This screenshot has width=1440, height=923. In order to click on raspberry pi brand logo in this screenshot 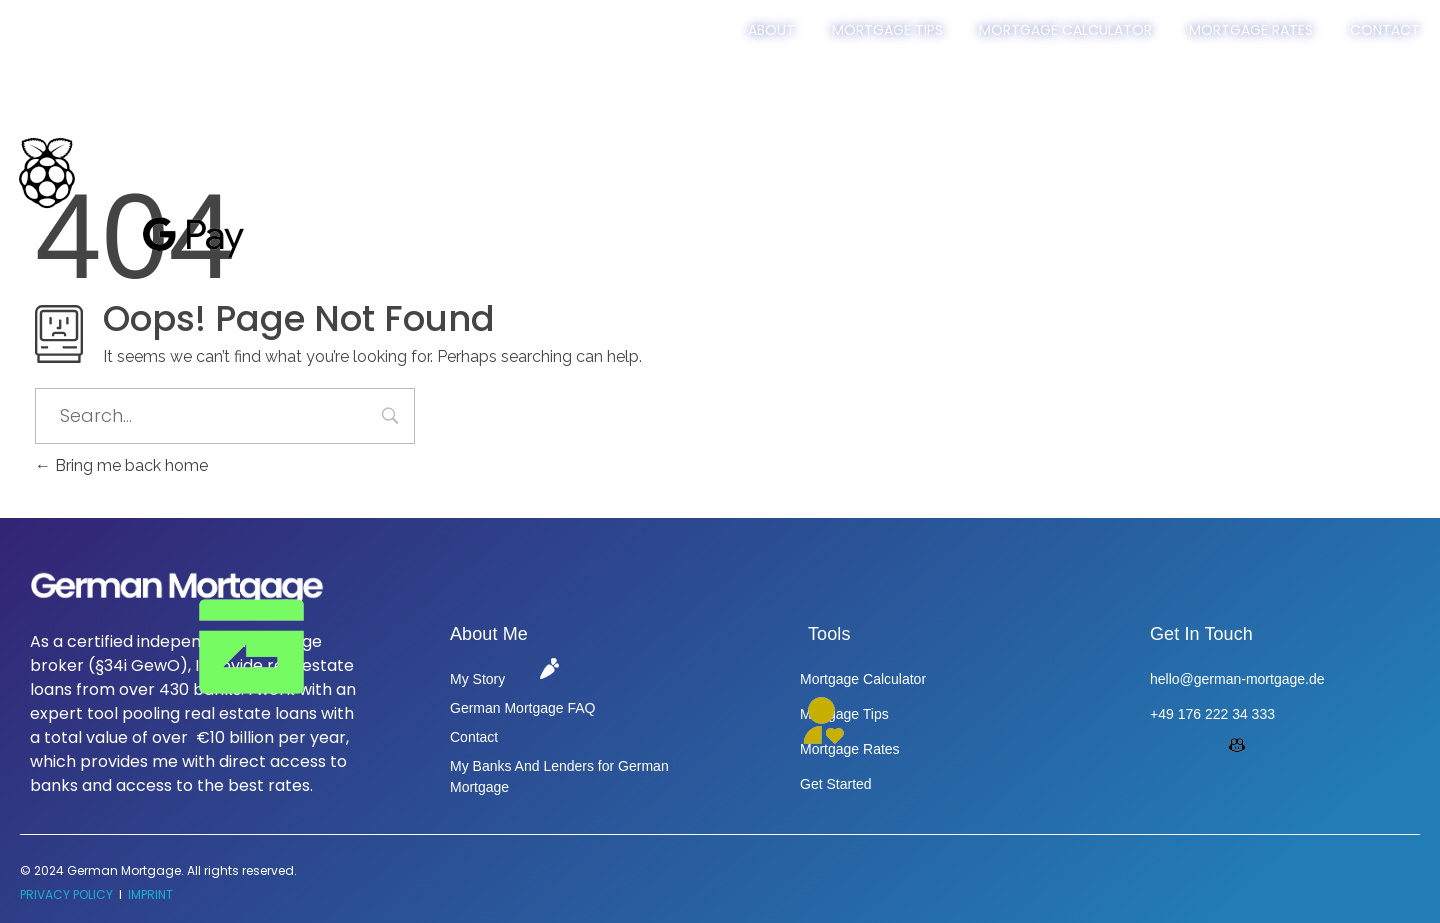, I will do `click(47, 173)`.